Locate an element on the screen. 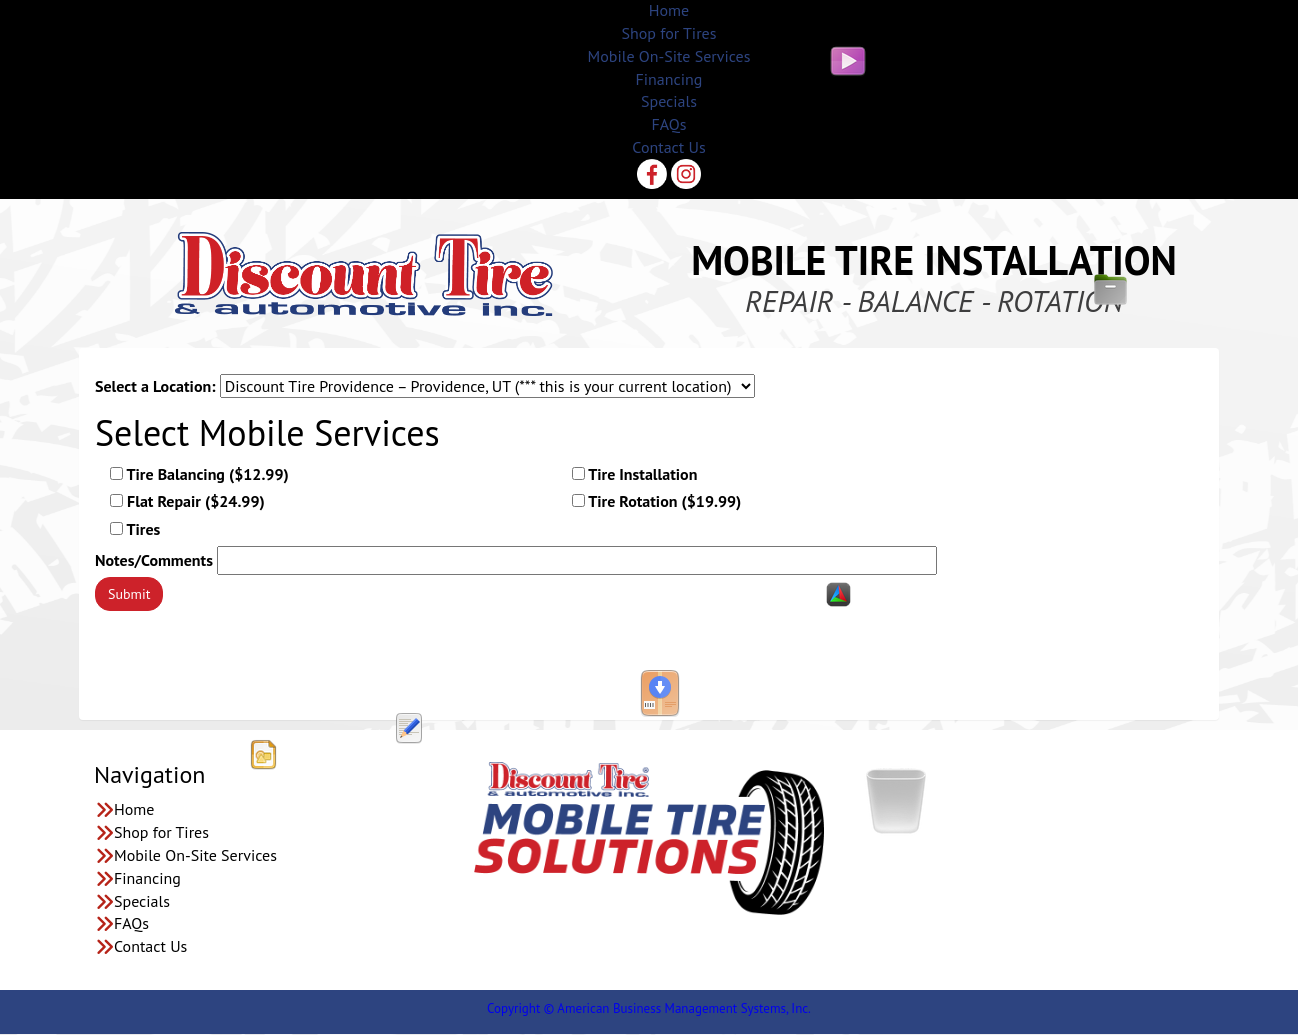 The image size is (1298, 1035). open the GNOME Videos (Totem) media player is located at coordinates (848, 61).